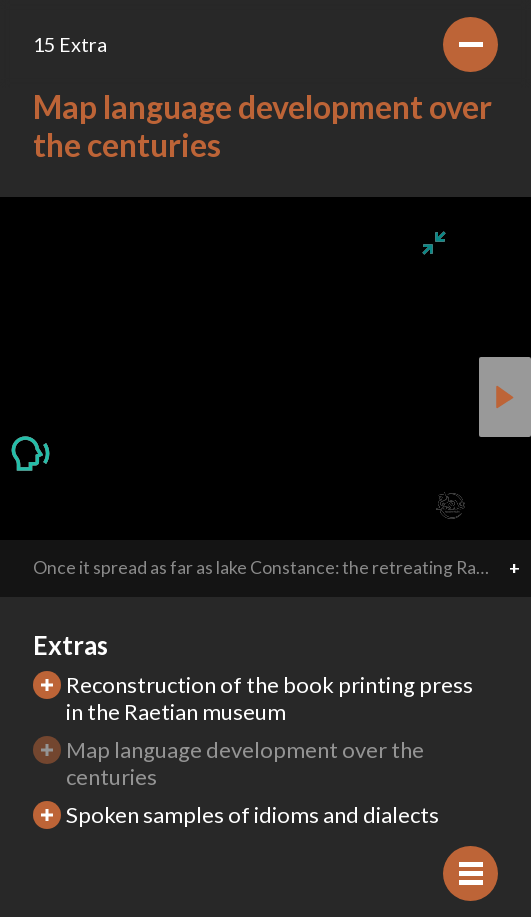  What do you see at coordinates (450, 505) in the screenshot?
I see `Apache Kylin project logo` at bounding box center [450, 505].